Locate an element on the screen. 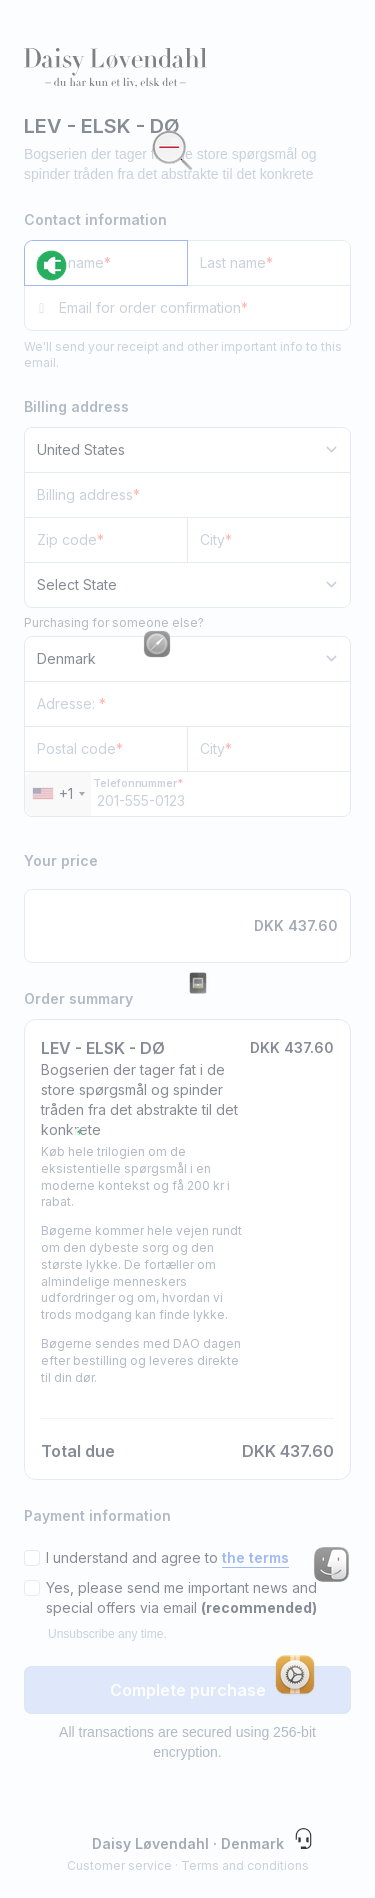 This screenshot has height=1898, width=375. open Finder to browse files and folders is located at coordinates (331, 1564).